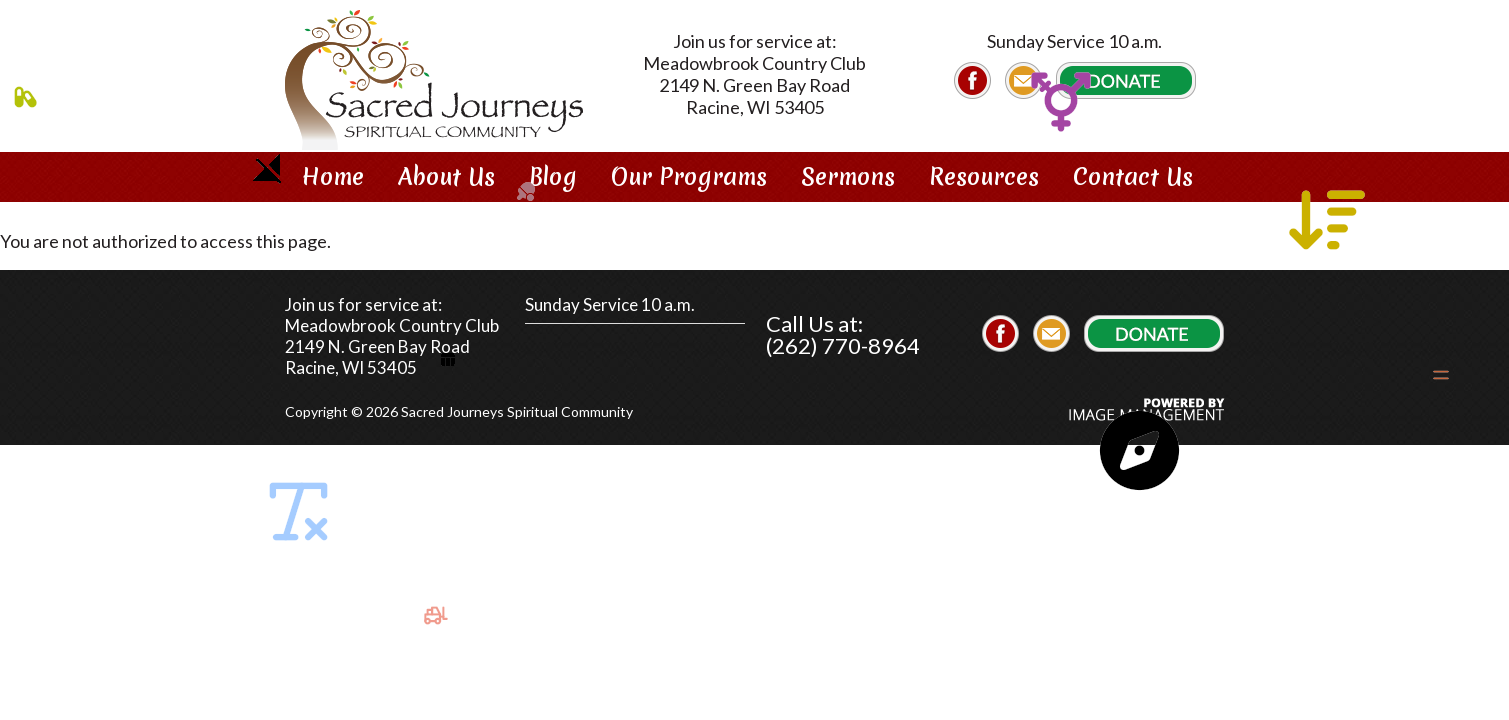 Image resolution: width=1509 pixels, height=720 pixels. Describe the element at coordinates (1441, 375) in the screenshot. I see `open menu or navigation options` at that location.